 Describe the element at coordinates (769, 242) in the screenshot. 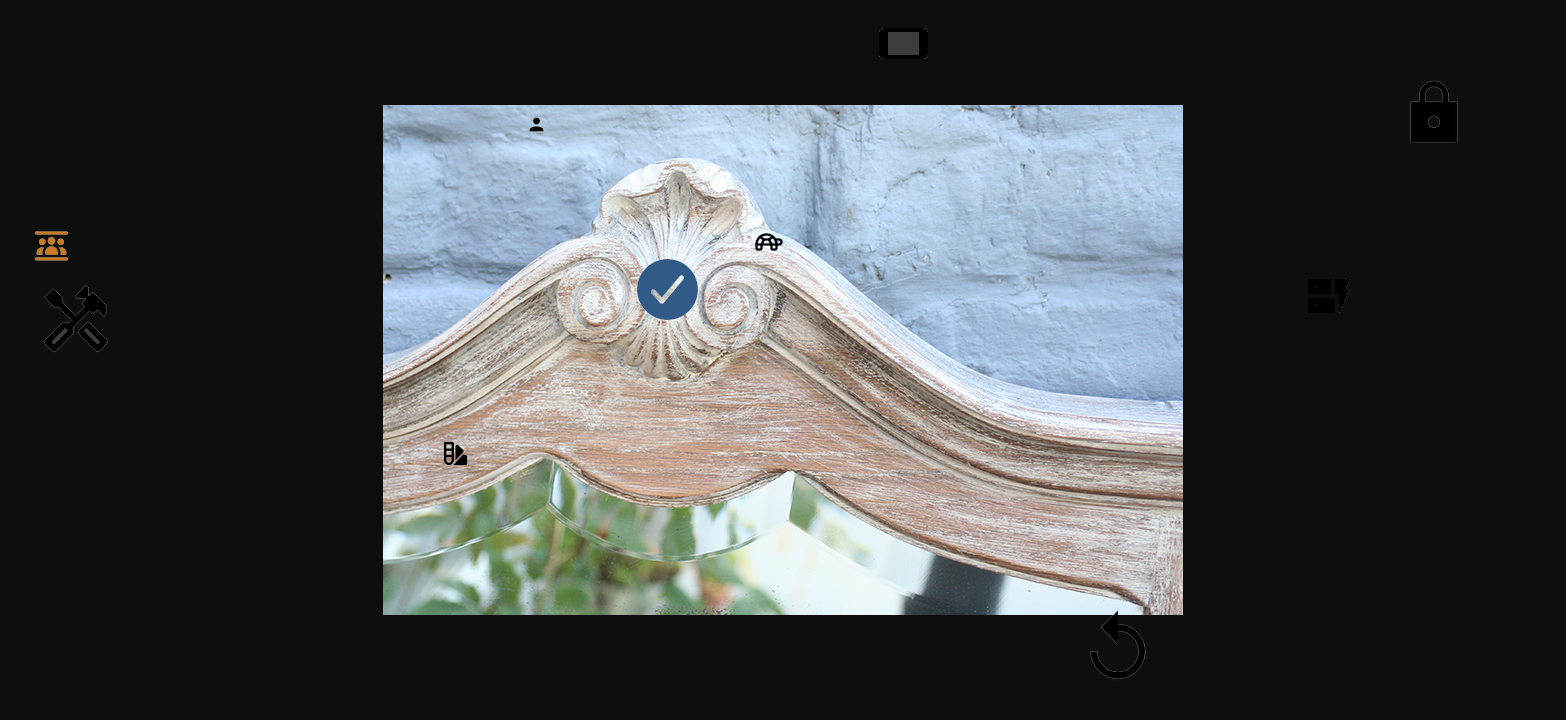

I see `indicates slow loading or processing speed` at that location.